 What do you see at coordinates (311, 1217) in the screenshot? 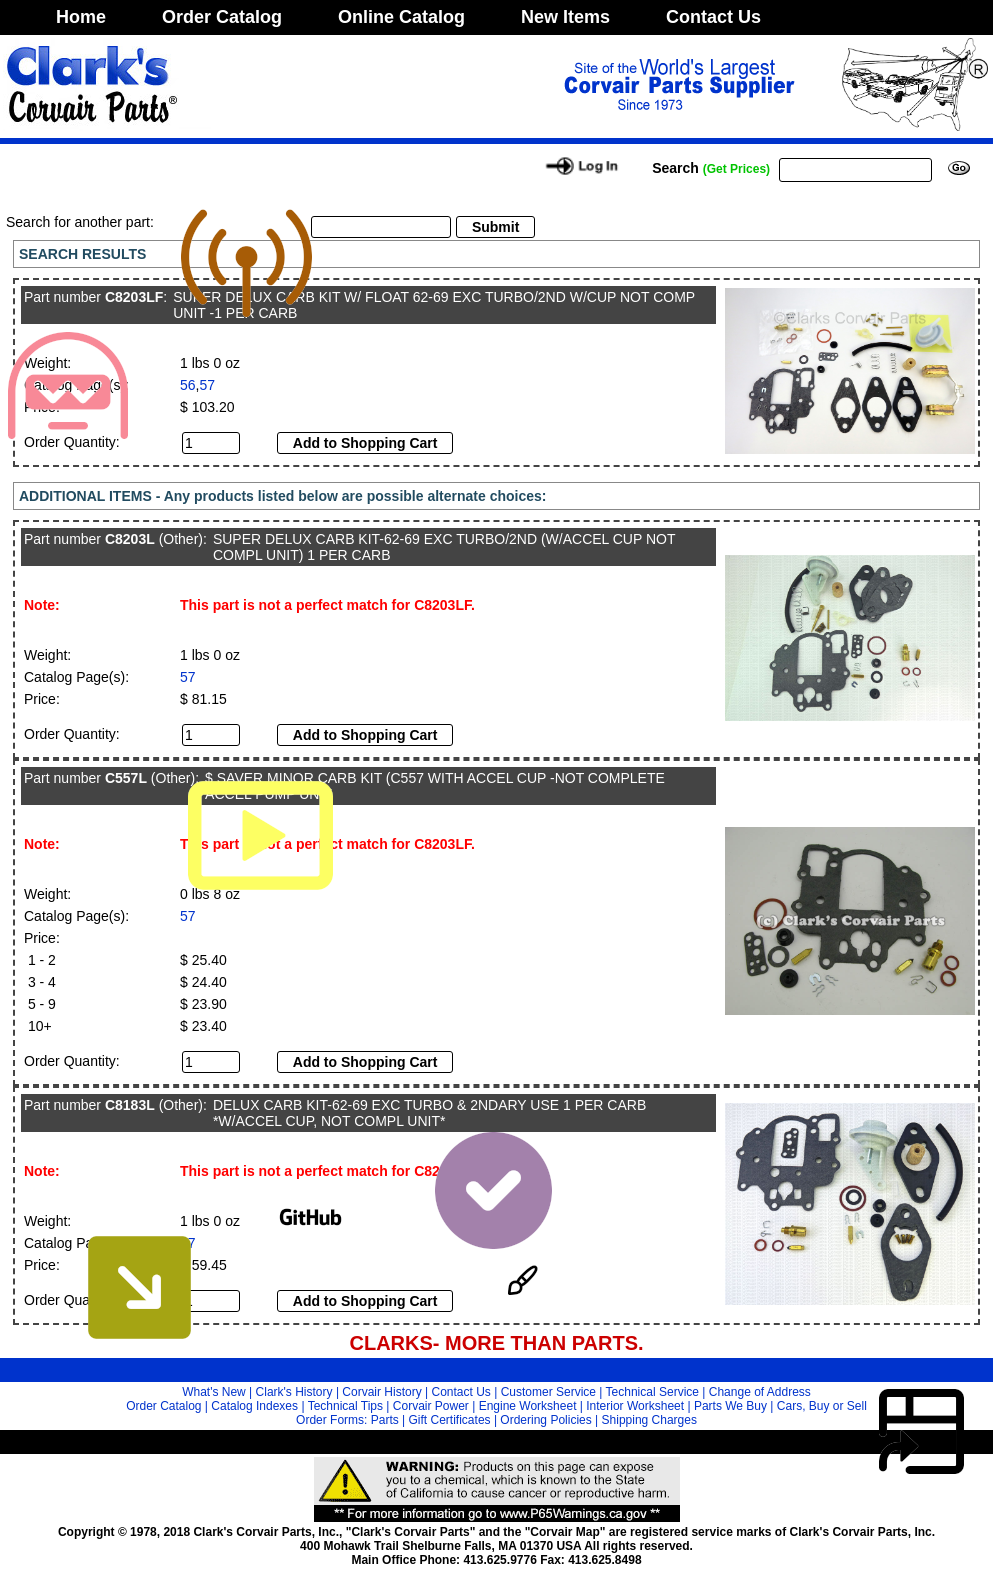
I see `link to GitHub repository` at bounding box center [311, 1217].